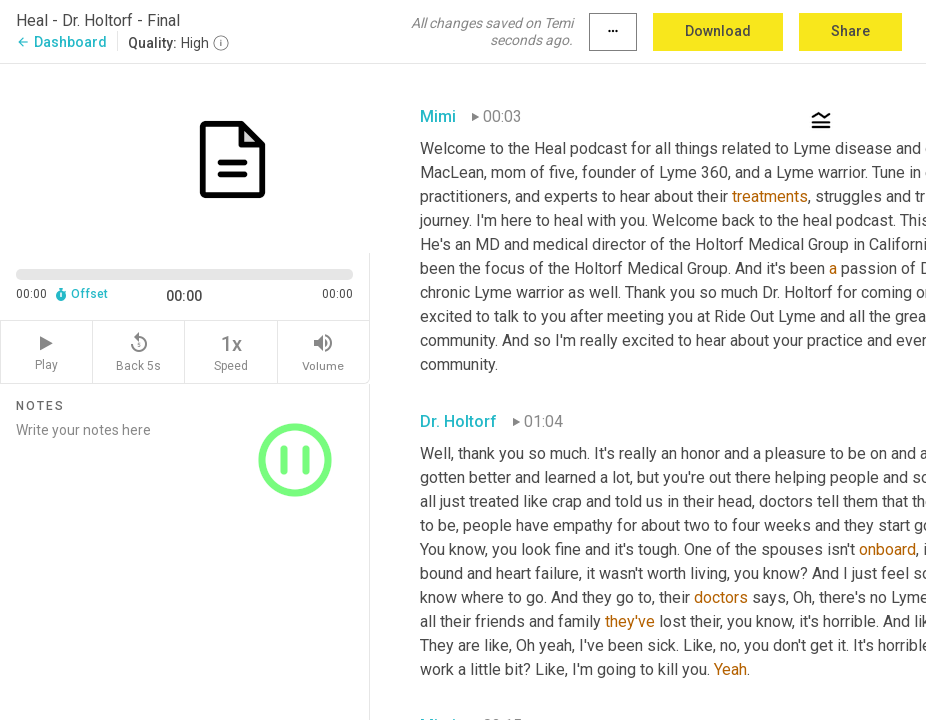  Describe the element at coordinates (821, 120) in the screenshot. I see `toggle chart legend visibility` at that location.